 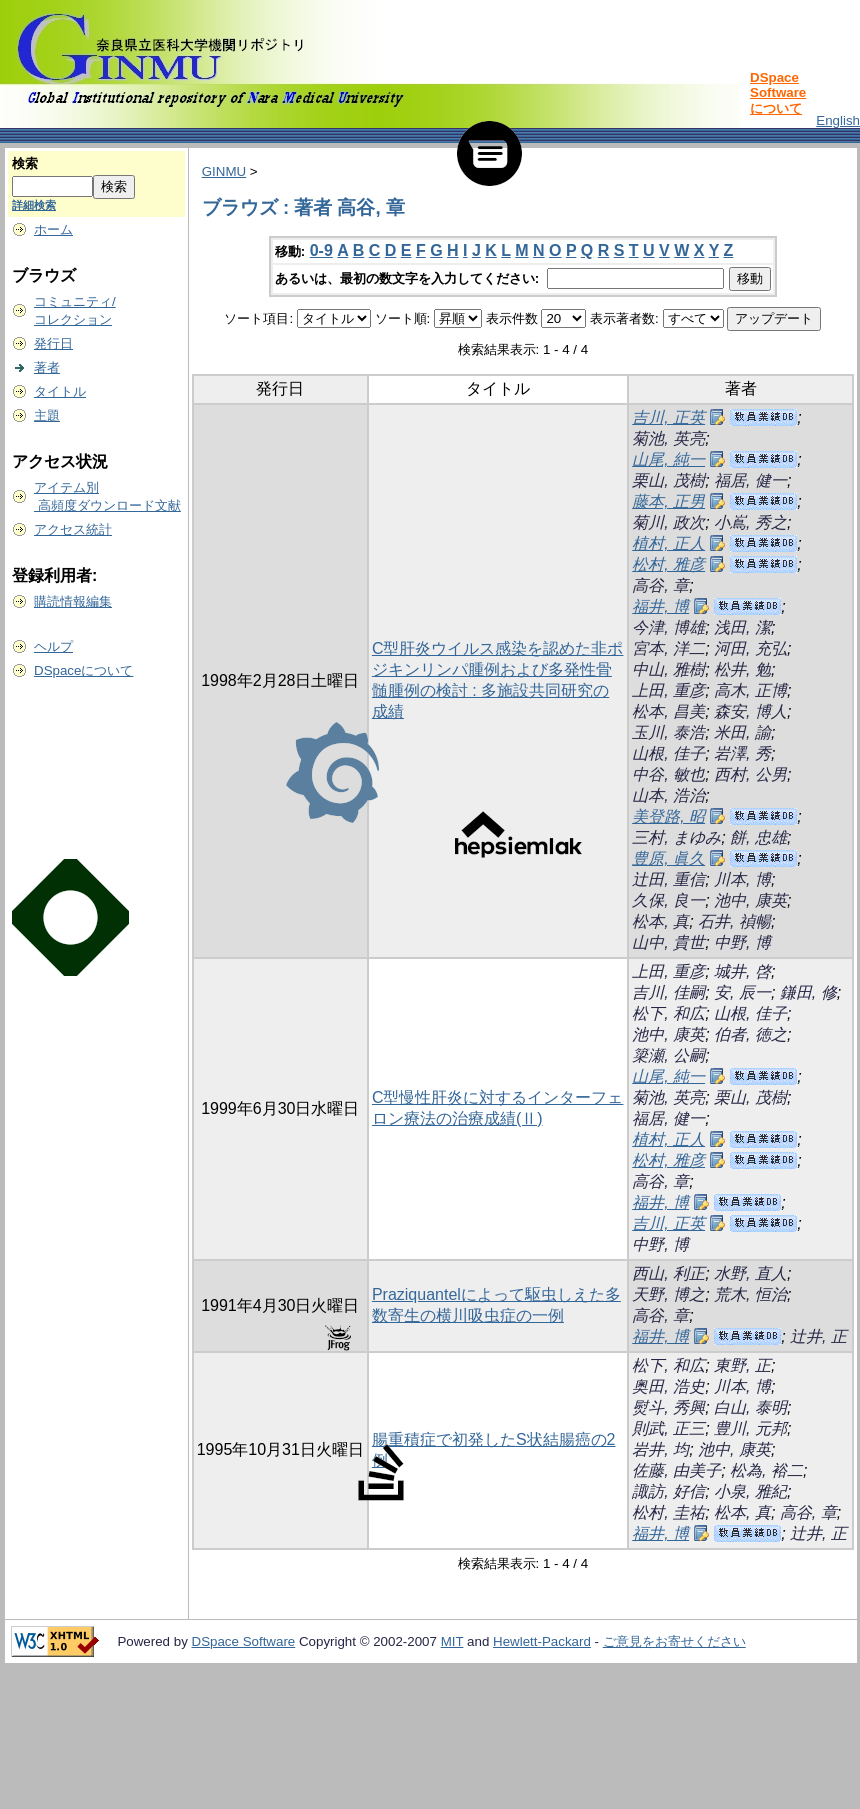 I want to click on open Google Messages app, so click(x=489, y=153).